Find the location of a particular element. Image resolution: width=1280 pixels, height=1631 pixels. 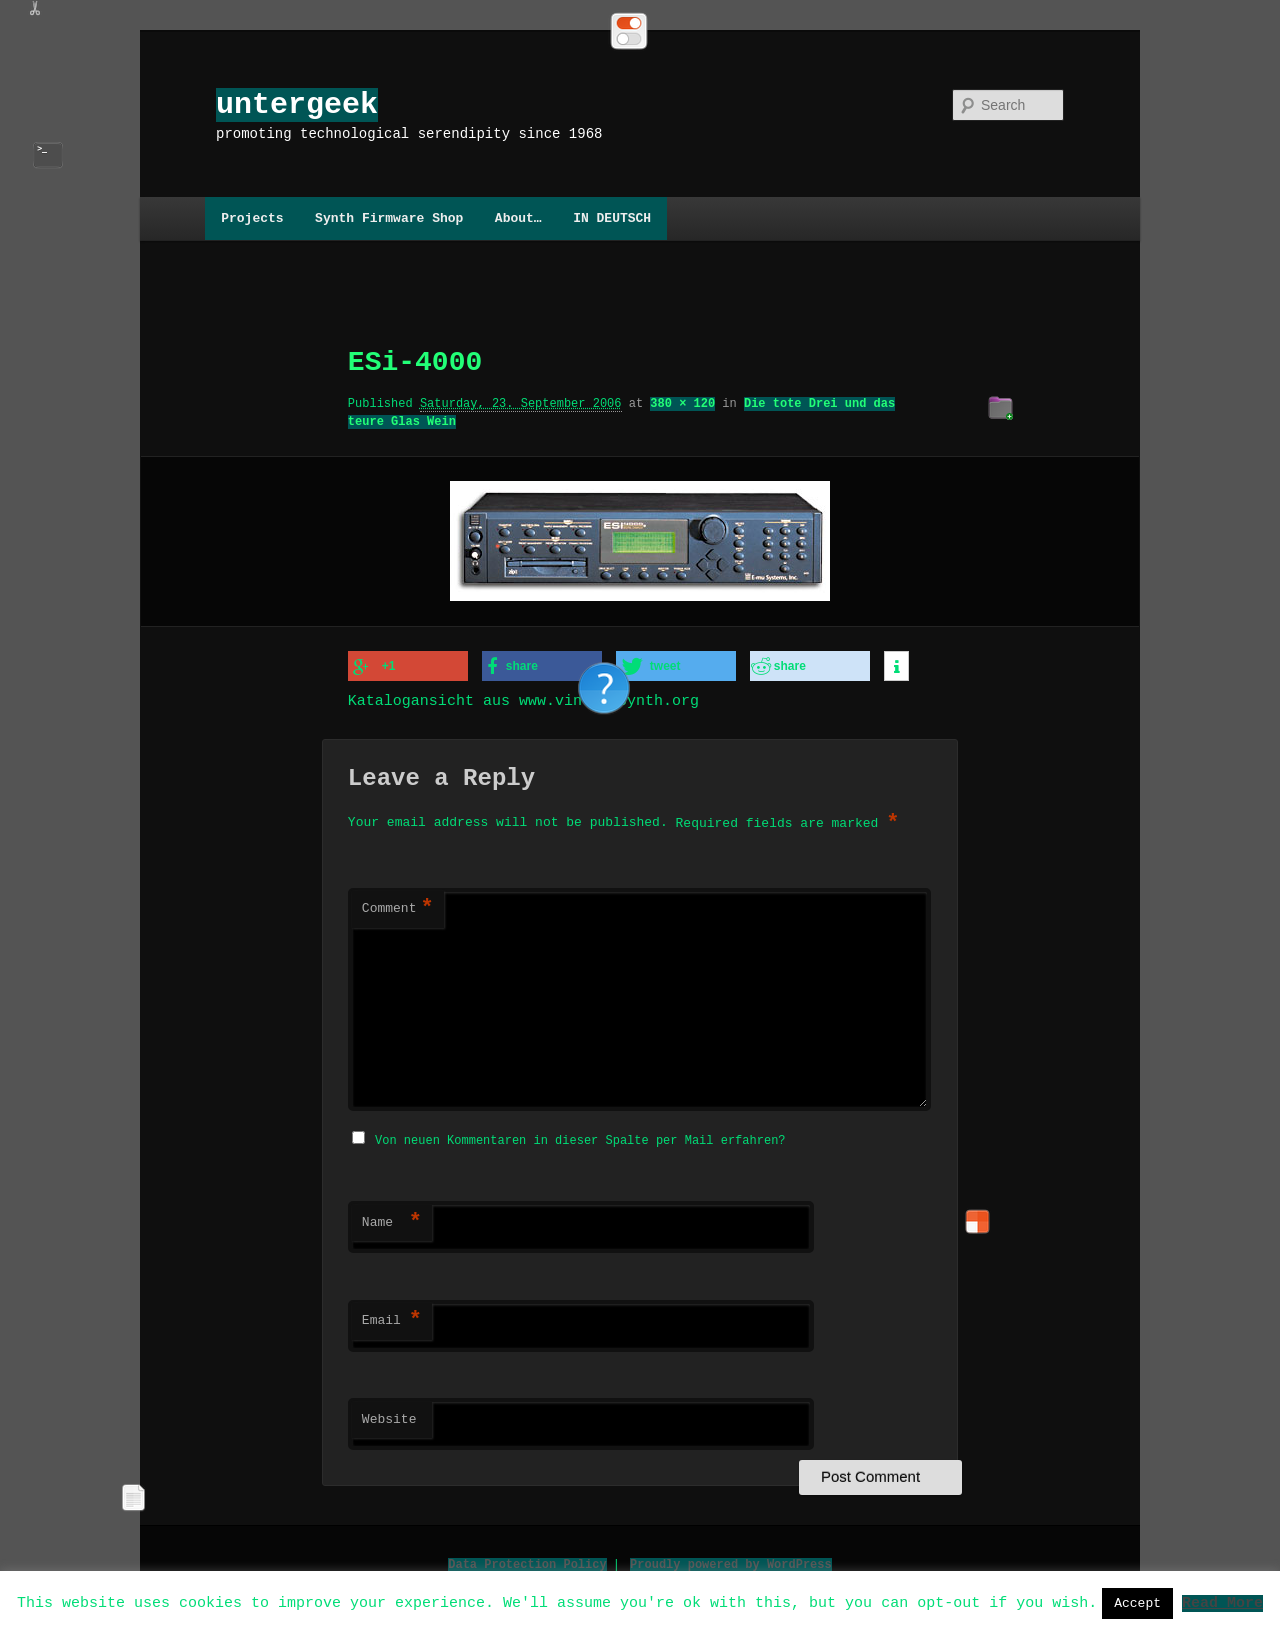

open help or support documentation is located at coordinates (604, 688).